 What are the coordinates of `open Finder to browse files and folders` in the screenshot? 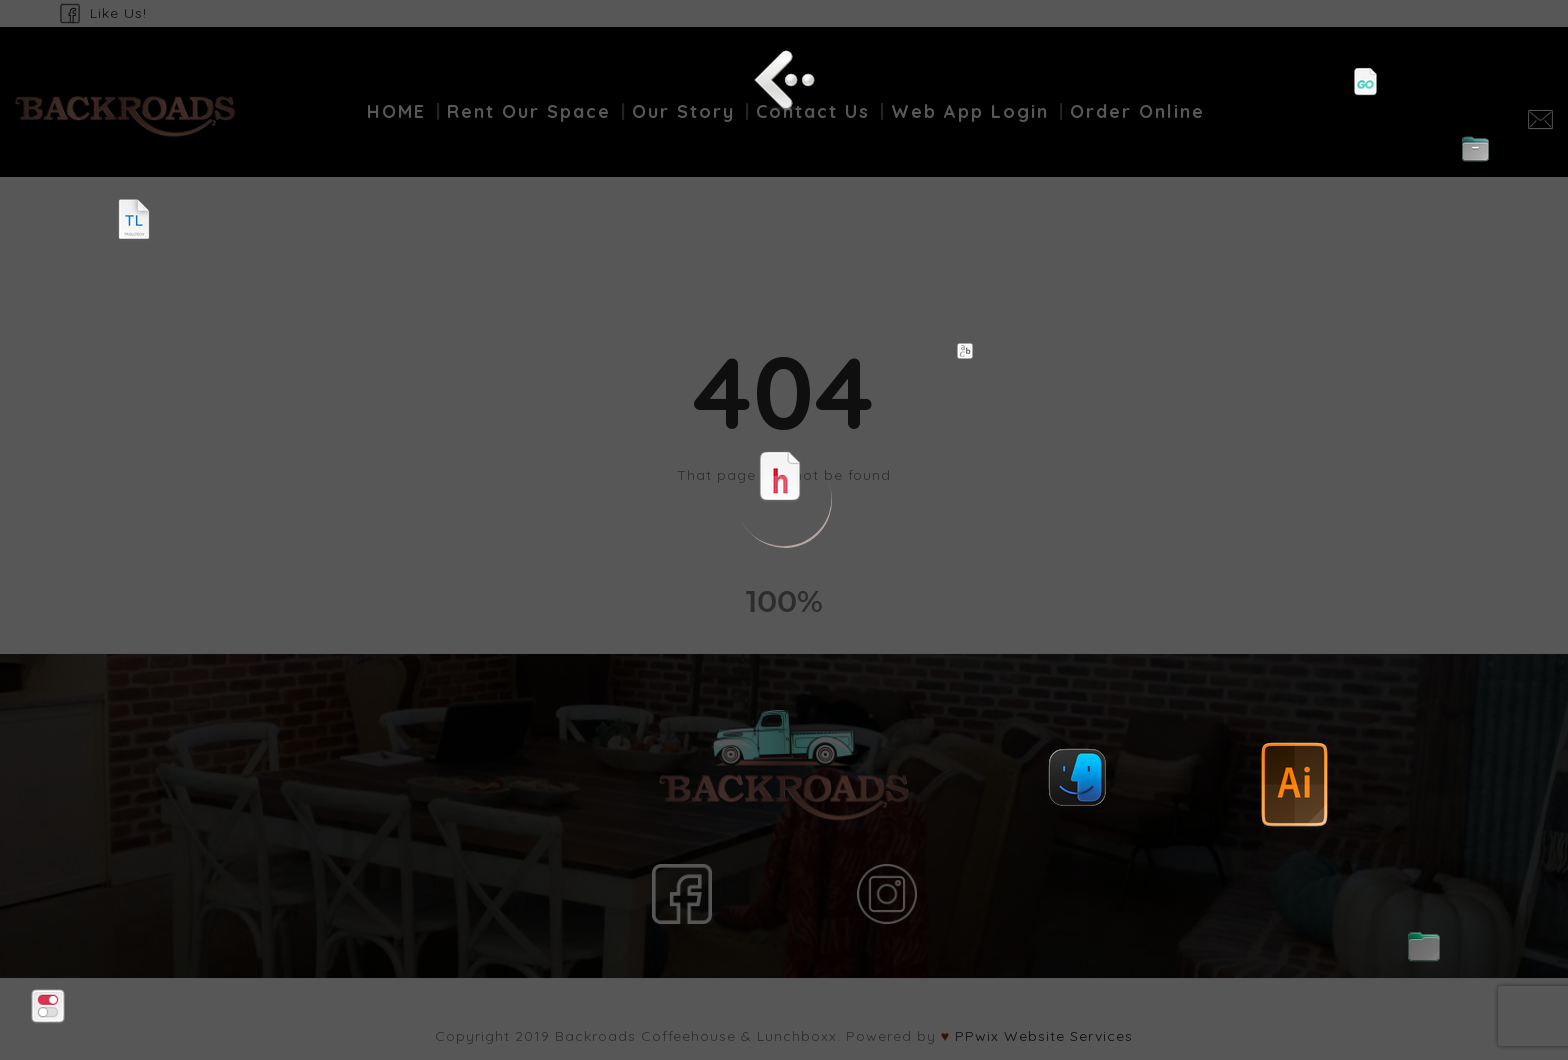 It's located at (1077, 777).